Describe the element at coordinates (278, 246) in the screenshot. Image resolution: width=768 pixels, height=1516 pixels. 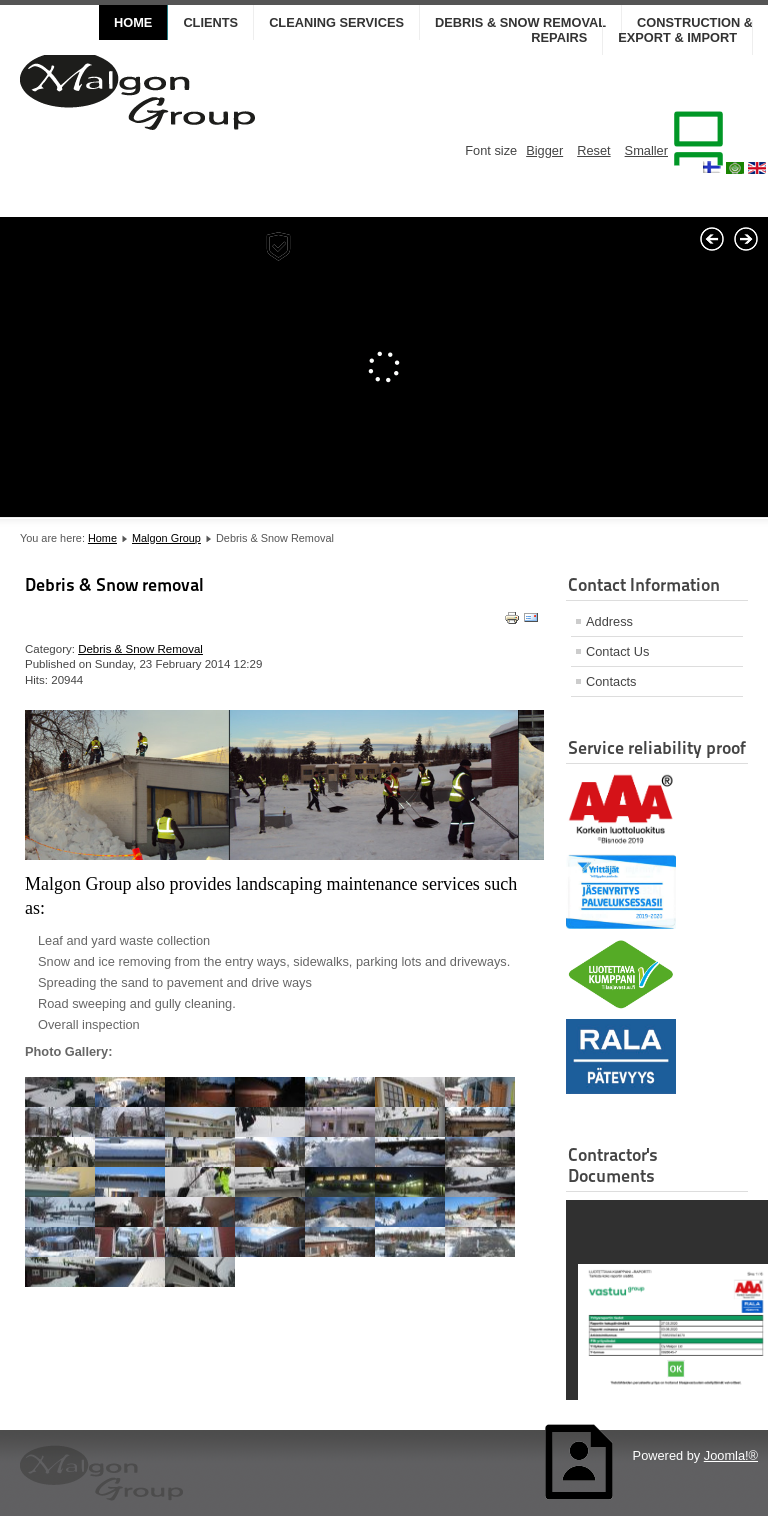
I see `indicates verified security or protection status` at that location.